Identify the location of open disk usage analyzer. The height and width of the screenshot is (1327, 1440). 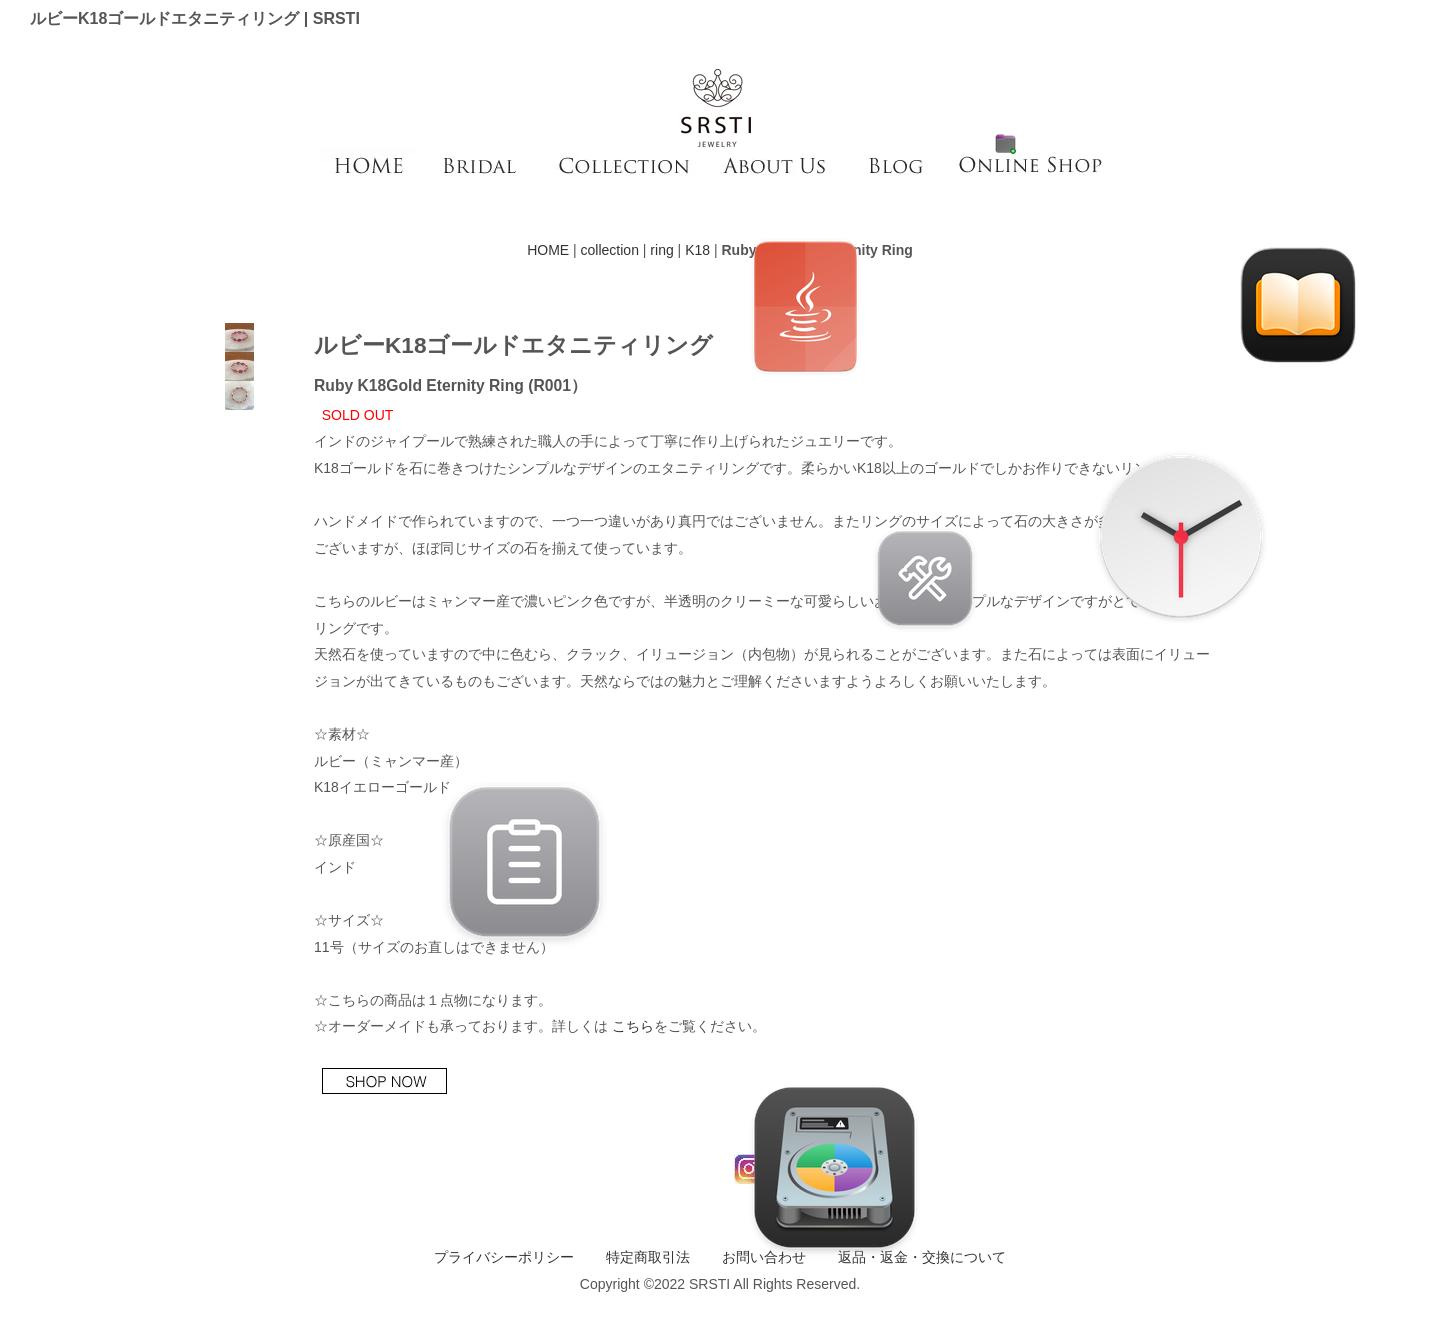
(834, 1167).